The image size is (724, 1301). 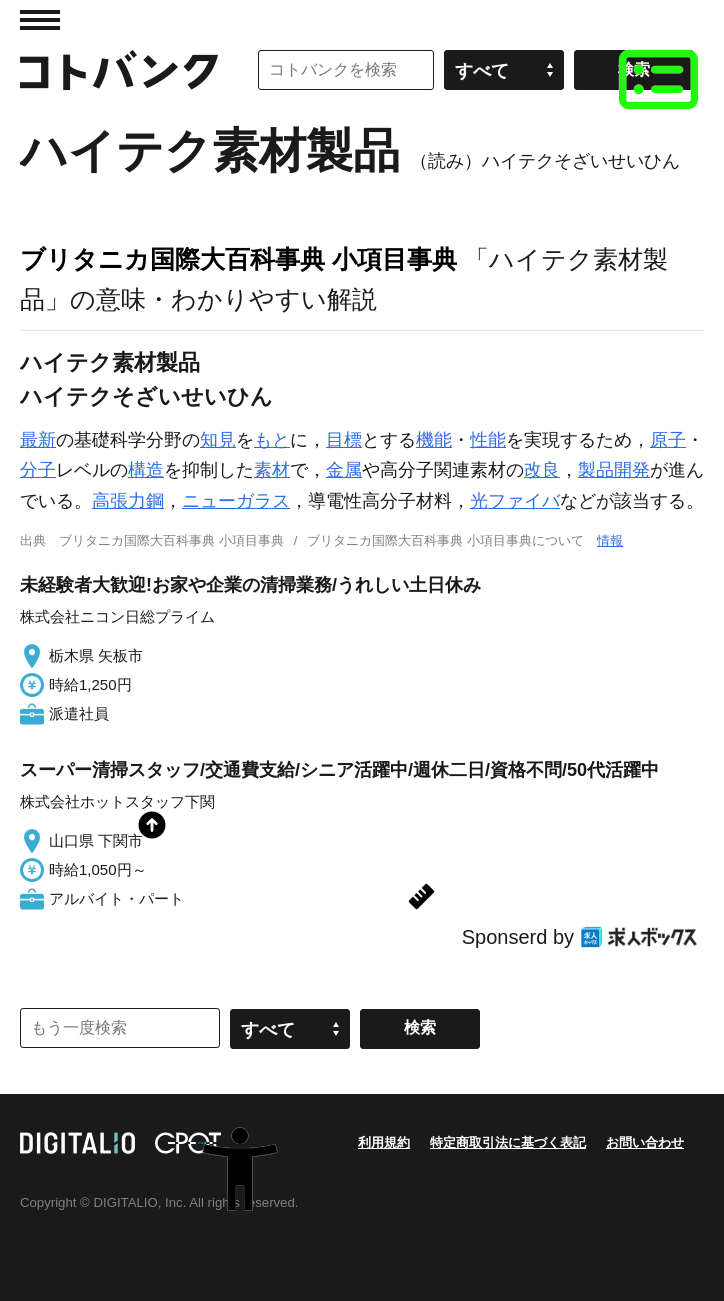 I want to click on upload a file or content, so click(x=152, y=825).